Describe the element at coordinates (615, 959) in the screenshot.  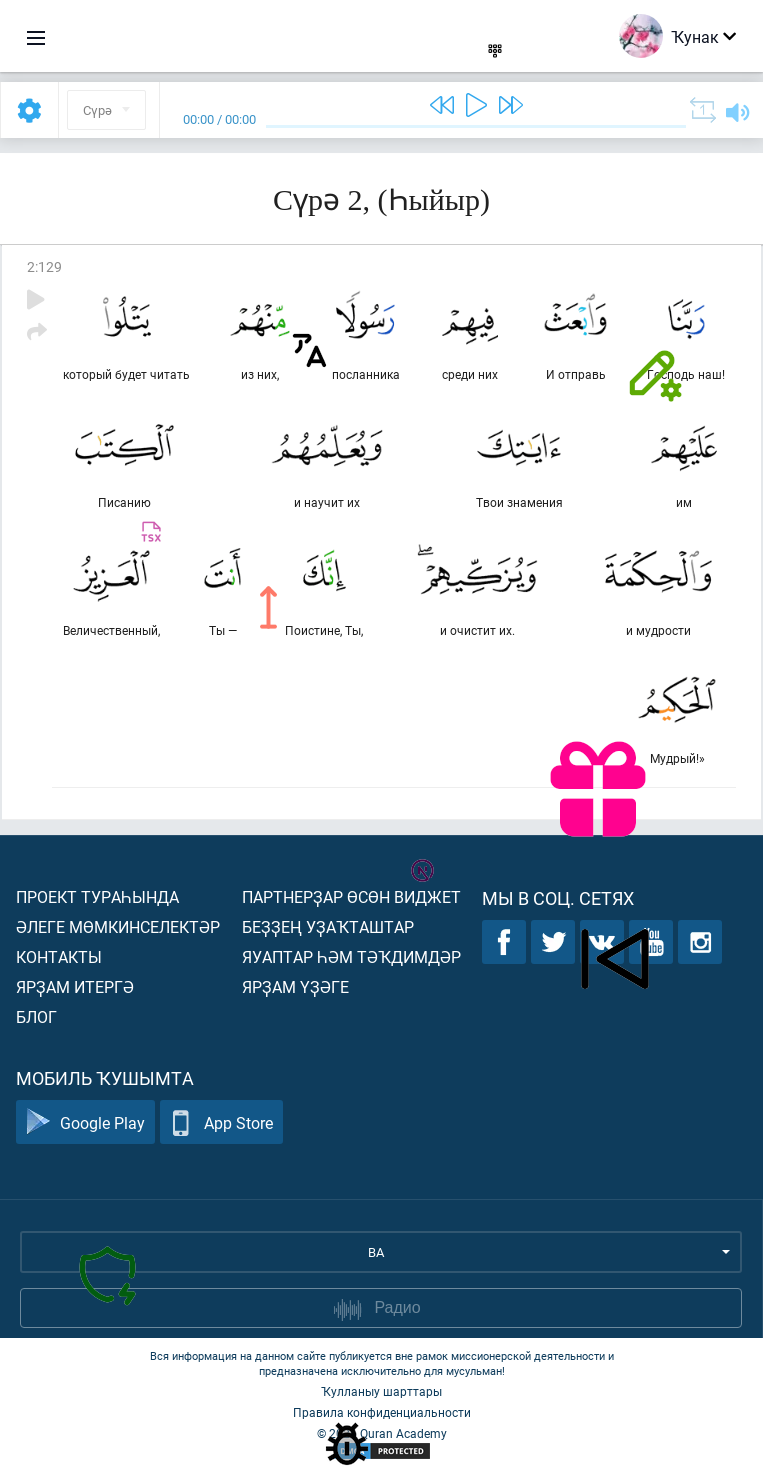
I see `skip to previous track` at that location.